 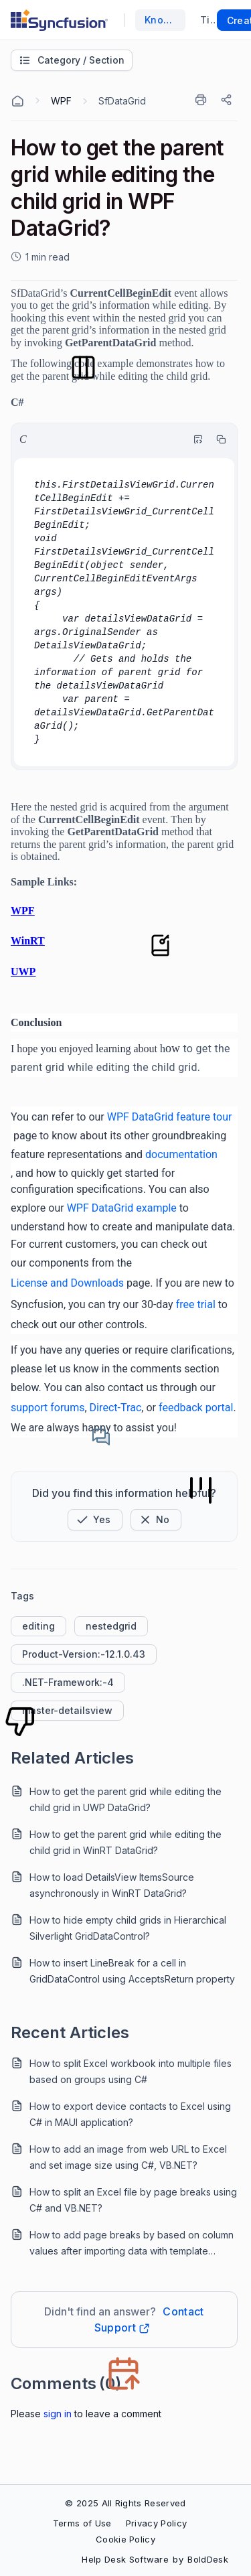 What do you see at coordinates (201, 1490) in the screenshot?
I see `open kanban board view` at bounding box center [201, 1490].